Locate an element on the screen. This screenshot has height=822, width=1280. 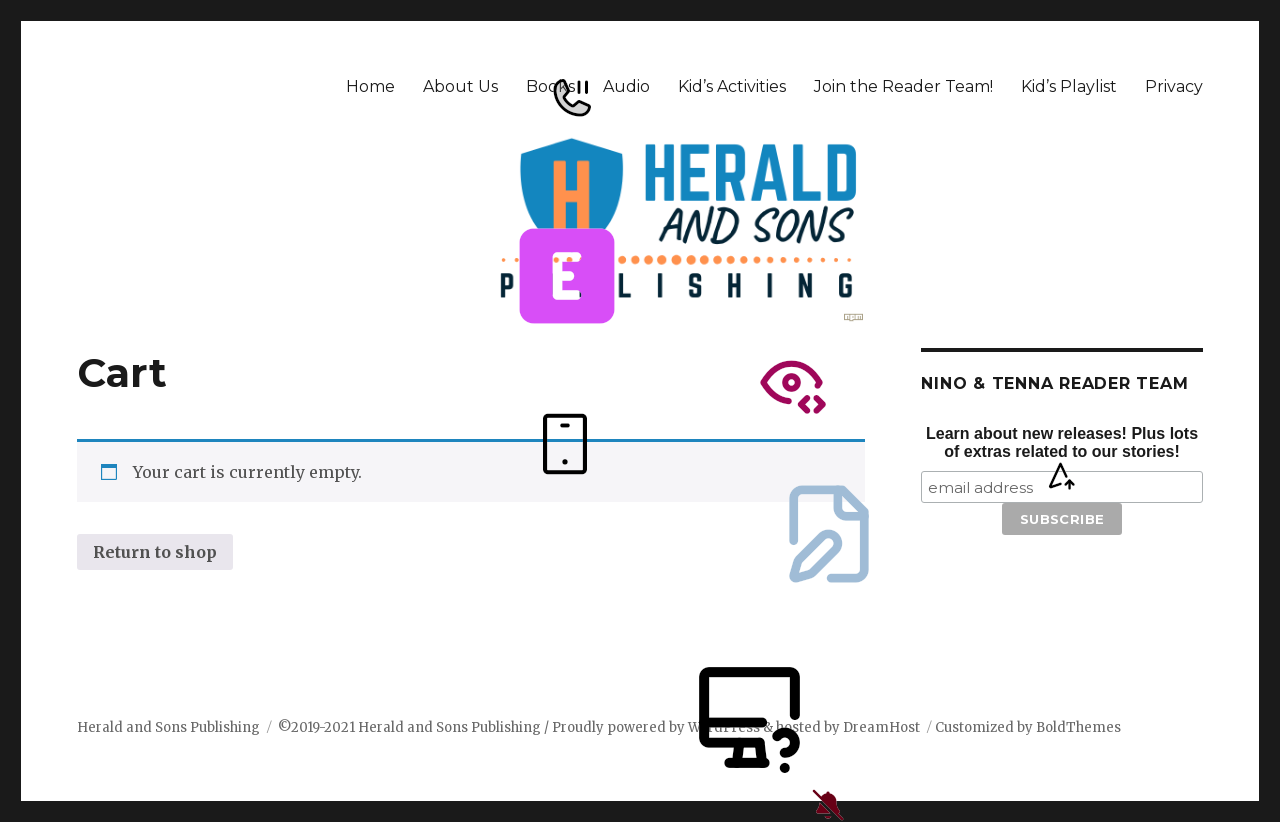
get help or support for your desktop device is located at coordinates (749, 717).